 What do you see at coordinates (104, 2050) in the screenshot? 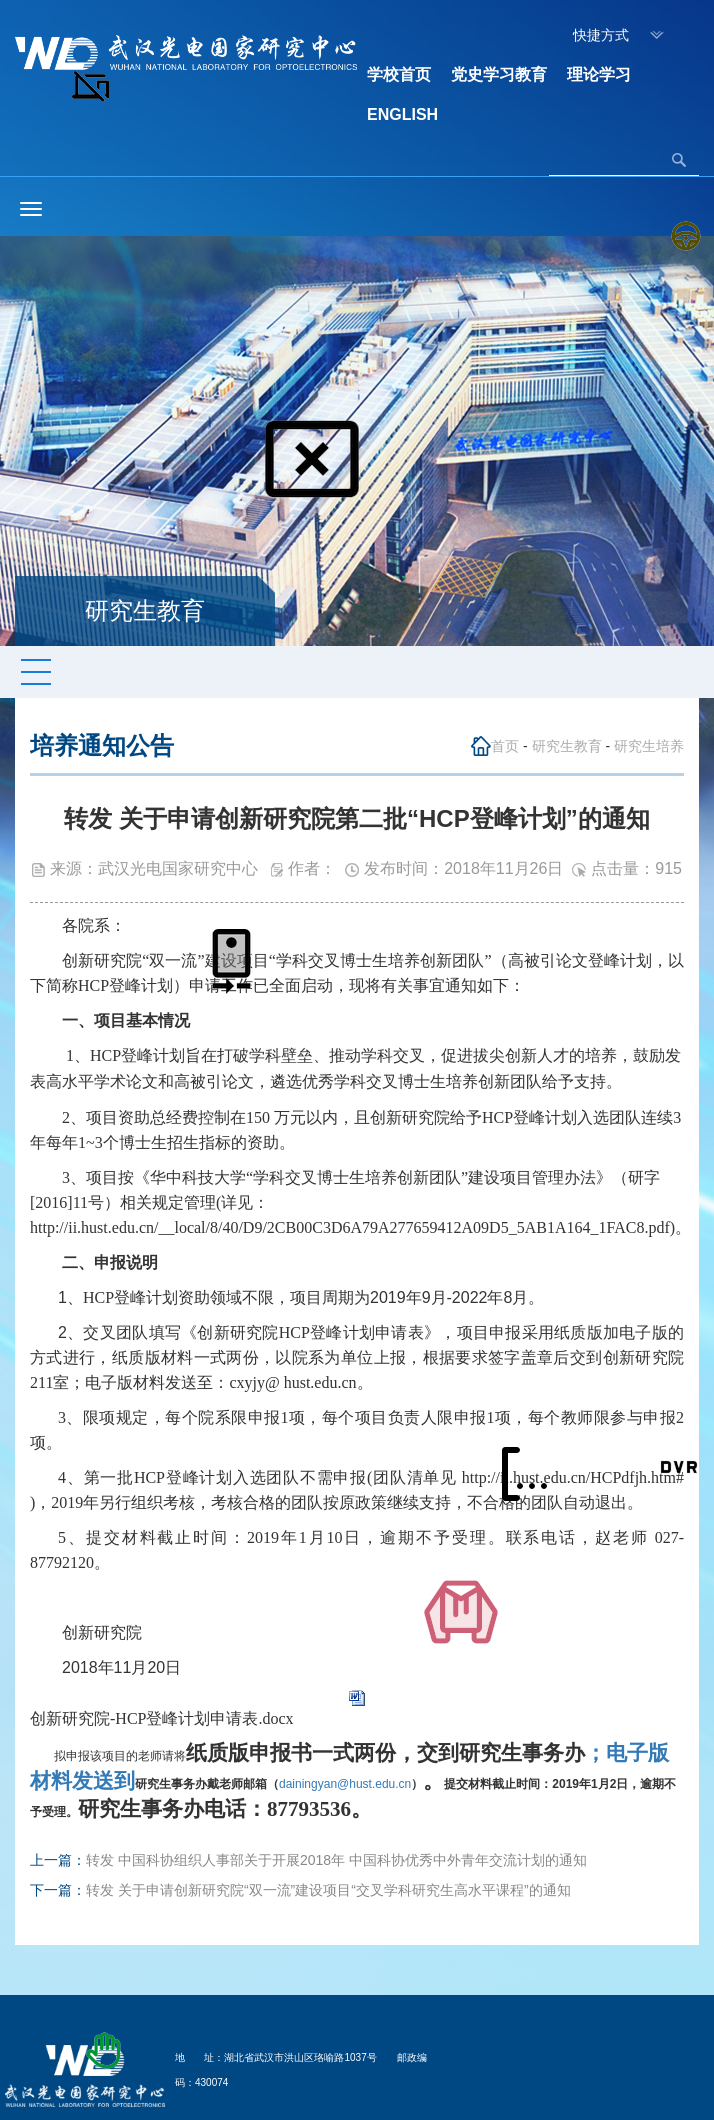
I see `stop or pause an action` at bounding box center [104, 2050].